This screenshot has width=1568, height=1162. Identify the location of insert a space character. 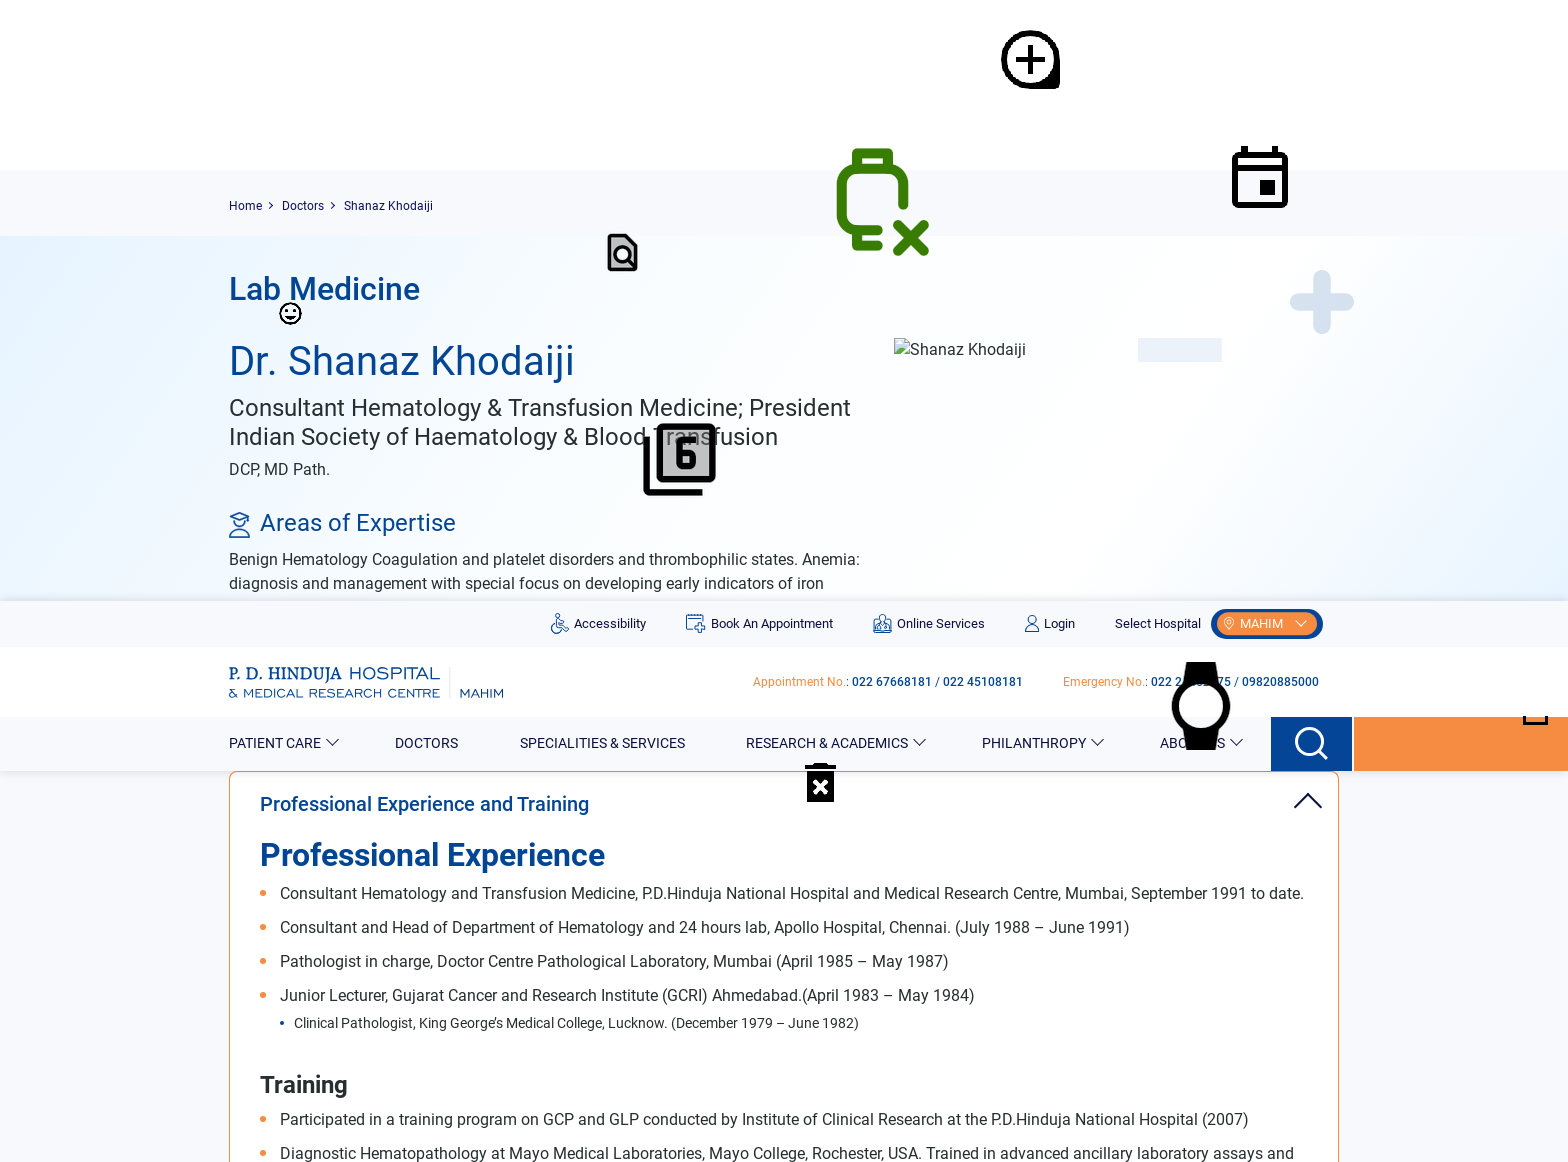
(1535, 720).